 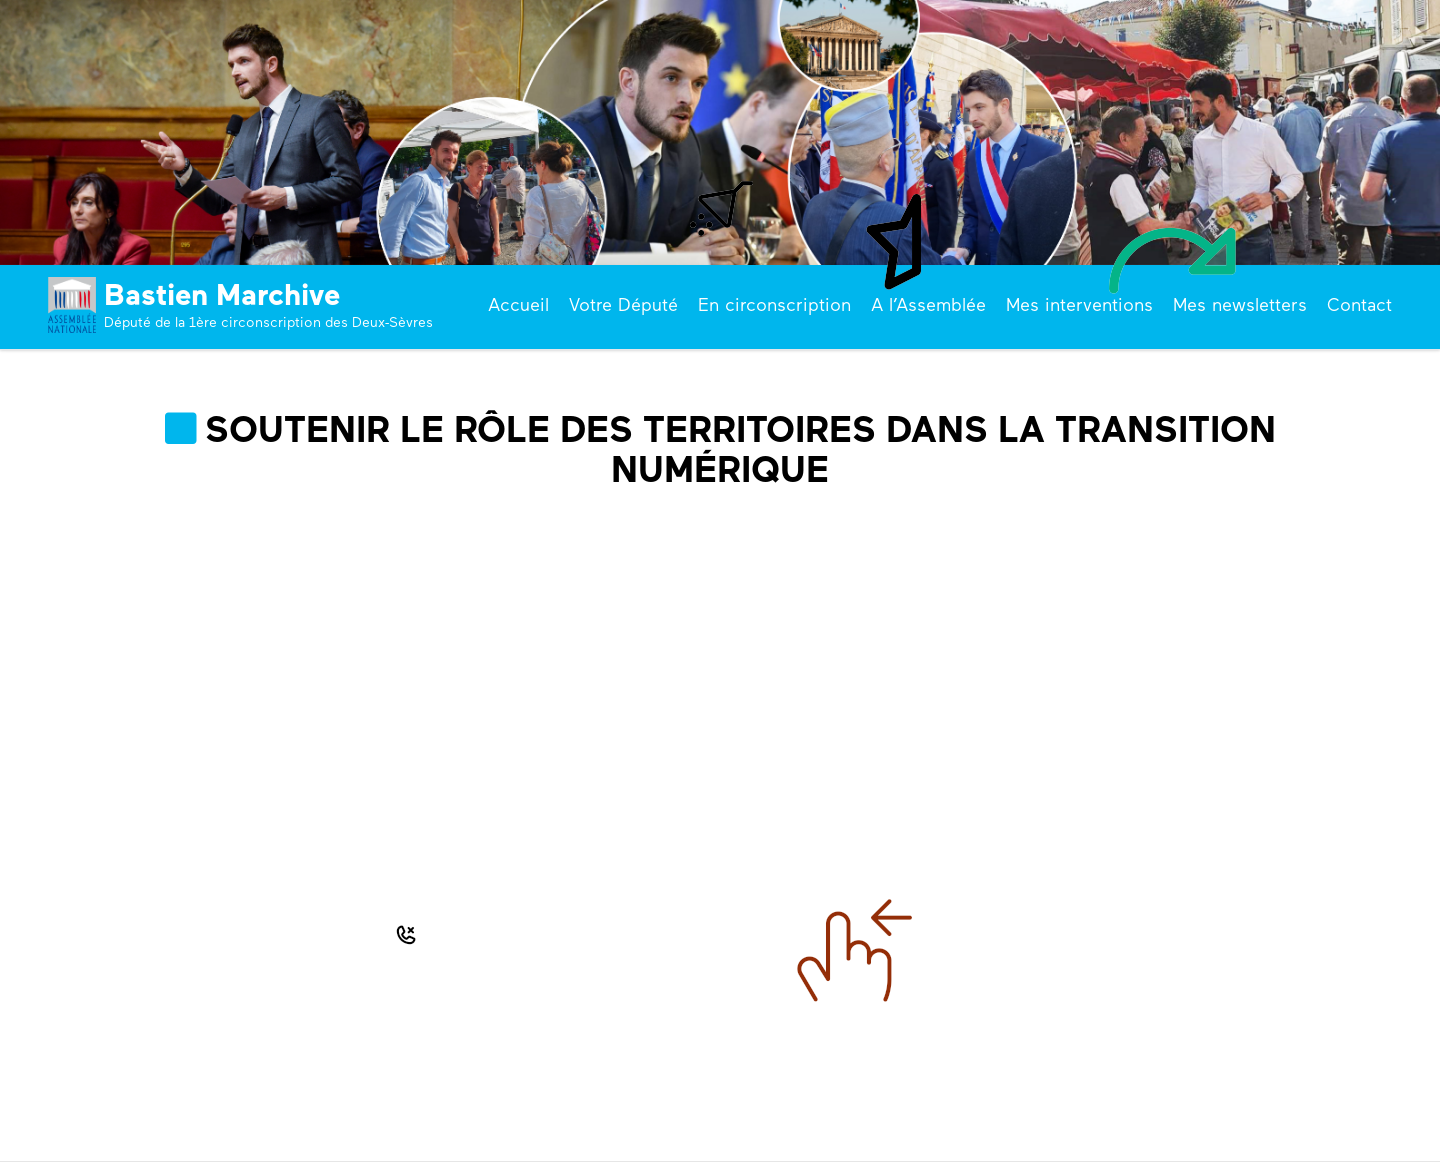 What do you see at coordinates (848, 954) in the screenshot?
I see `swipe left to navigate or dismiss` at bounding box center [848, 954].